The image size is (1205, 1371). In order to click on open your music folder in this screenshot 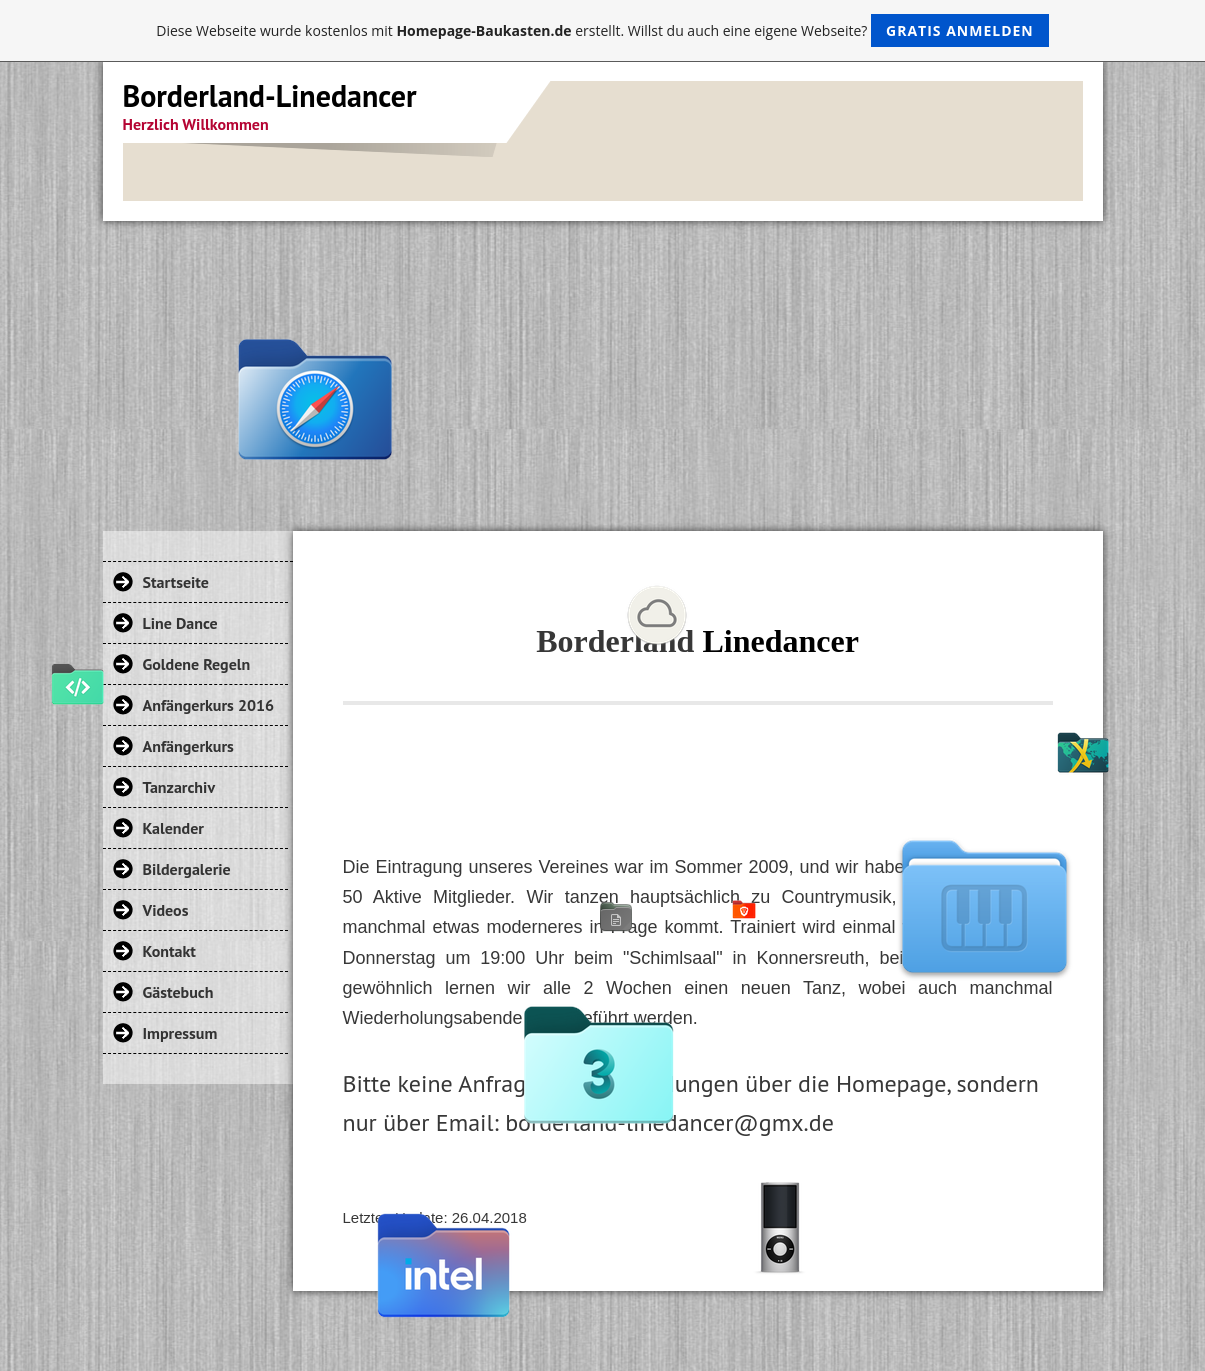, I will do `click(984, 906)`.